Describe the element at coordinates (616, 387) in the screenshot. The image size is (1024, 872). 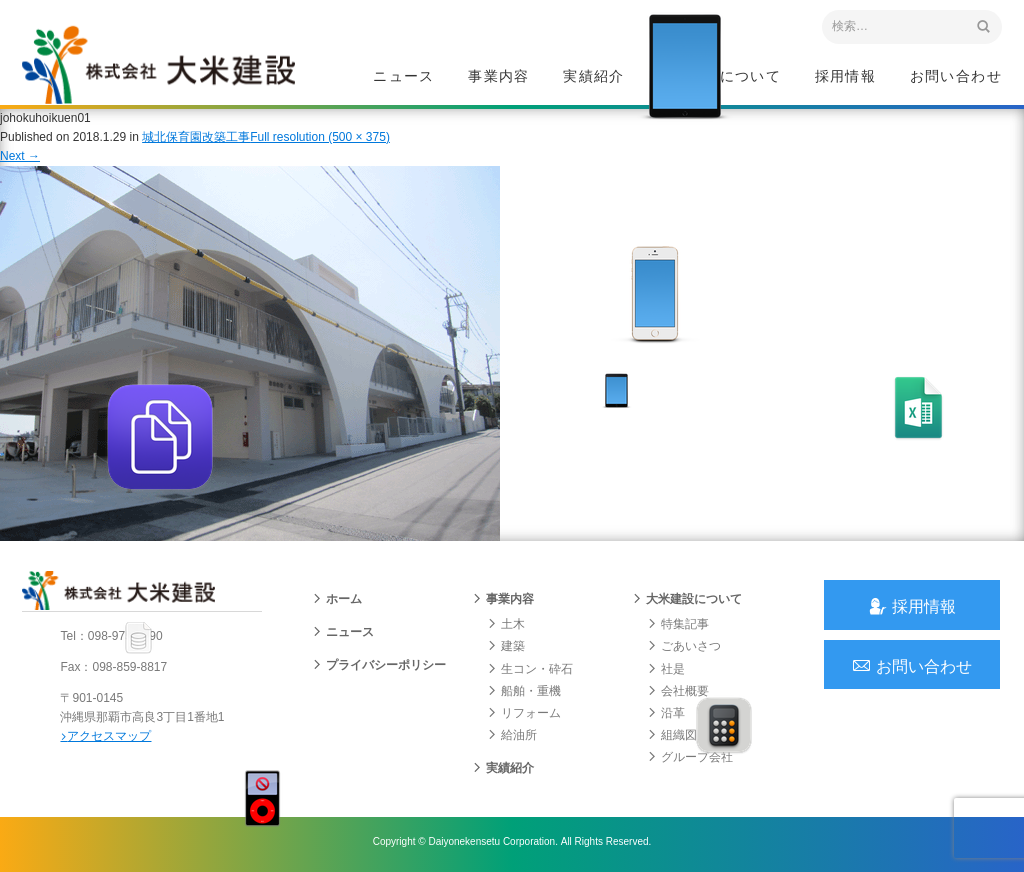
I see `manage connected iPad mini device` at that location.